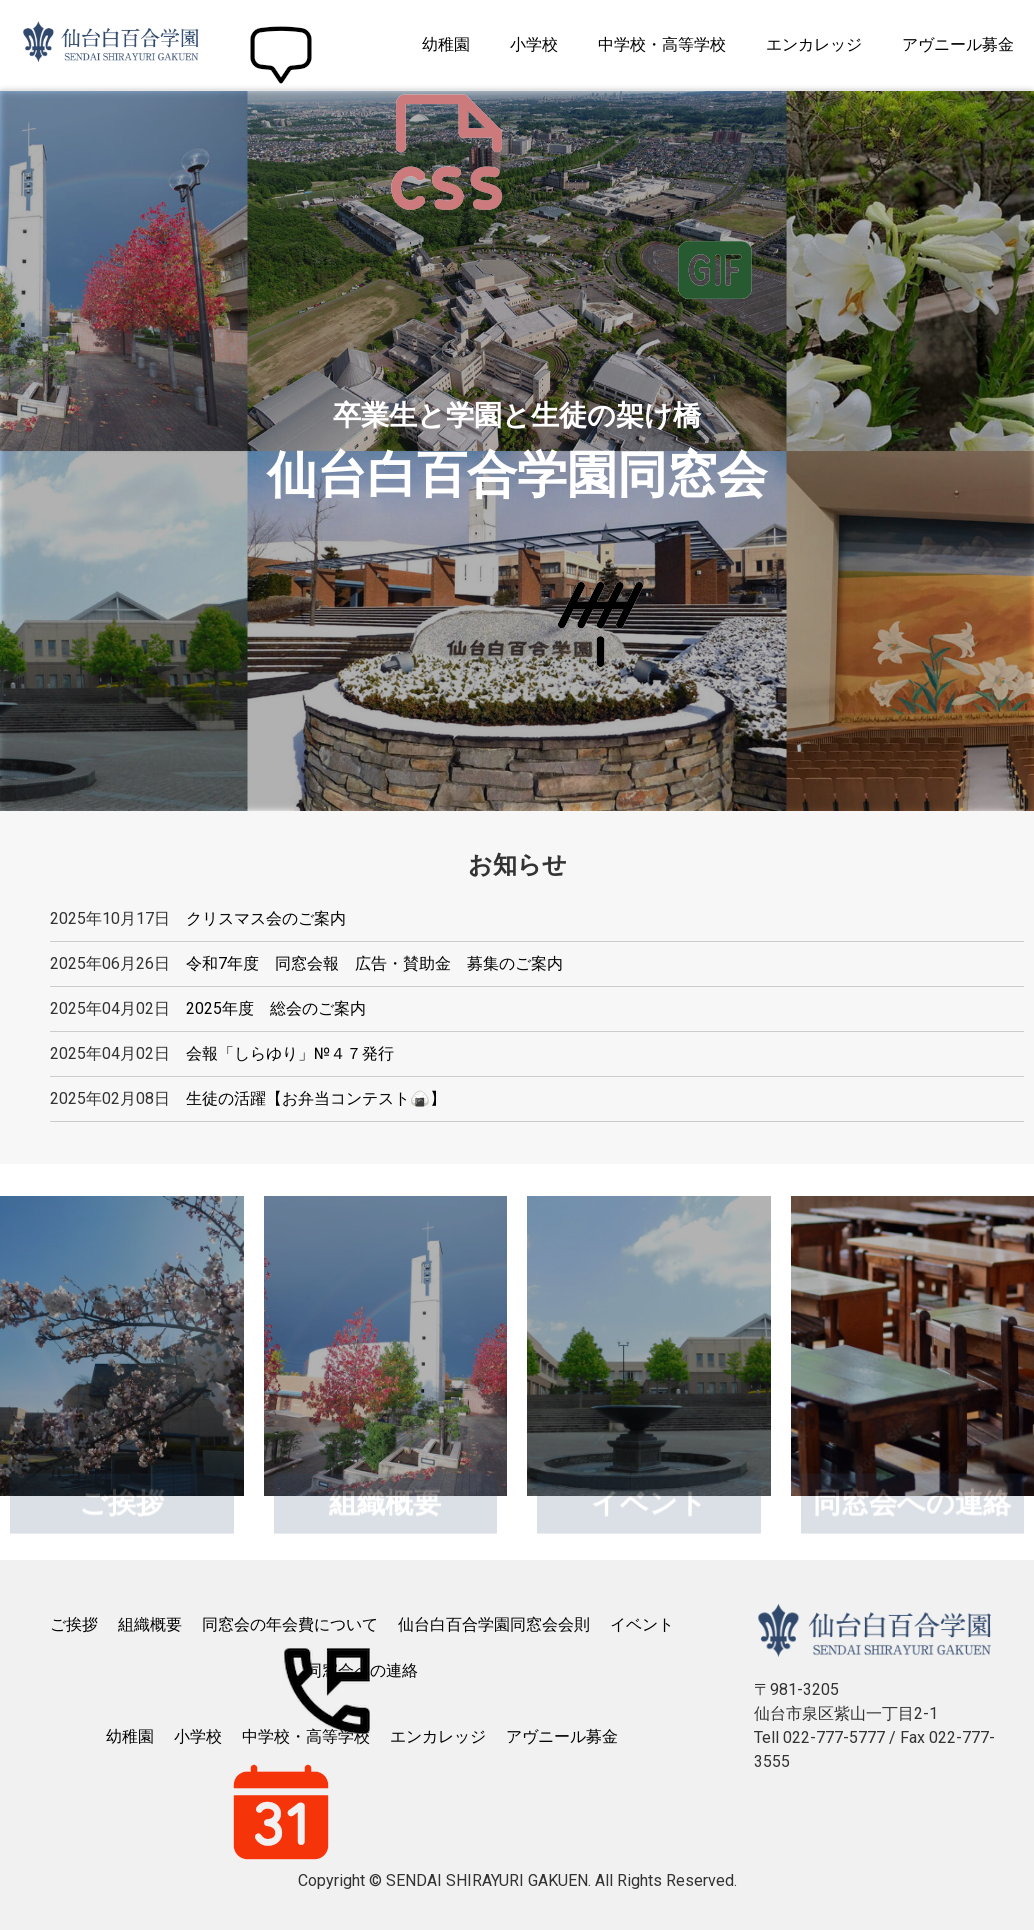 This screenshot has height=1930, width=1034. I want to click on indicates wireless signal or broadcast status, so click(600, 624).